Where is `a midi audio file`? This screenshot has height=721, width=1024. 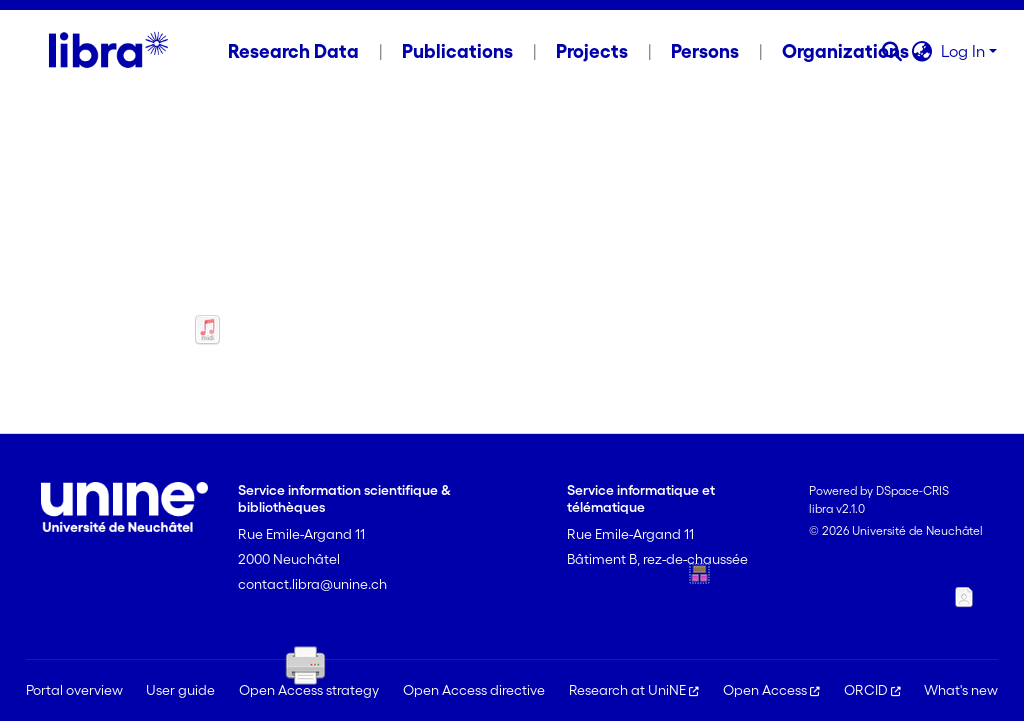
a midi audio file is located at coordinates (207, 329).